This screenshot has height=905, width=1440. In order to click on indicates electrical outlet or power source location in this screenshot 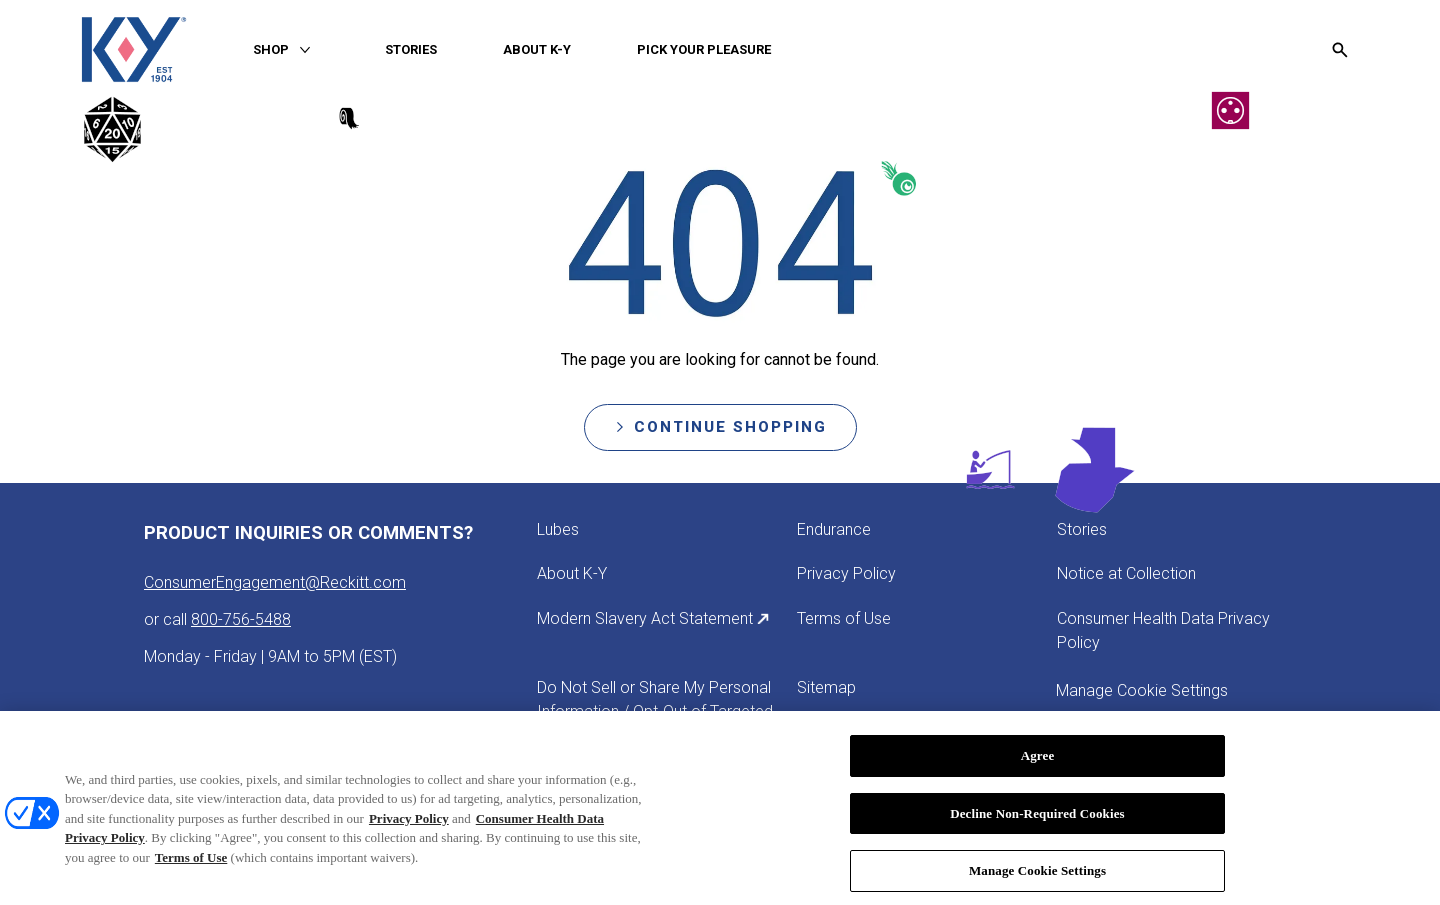, I will do `click(1230, 110)`.